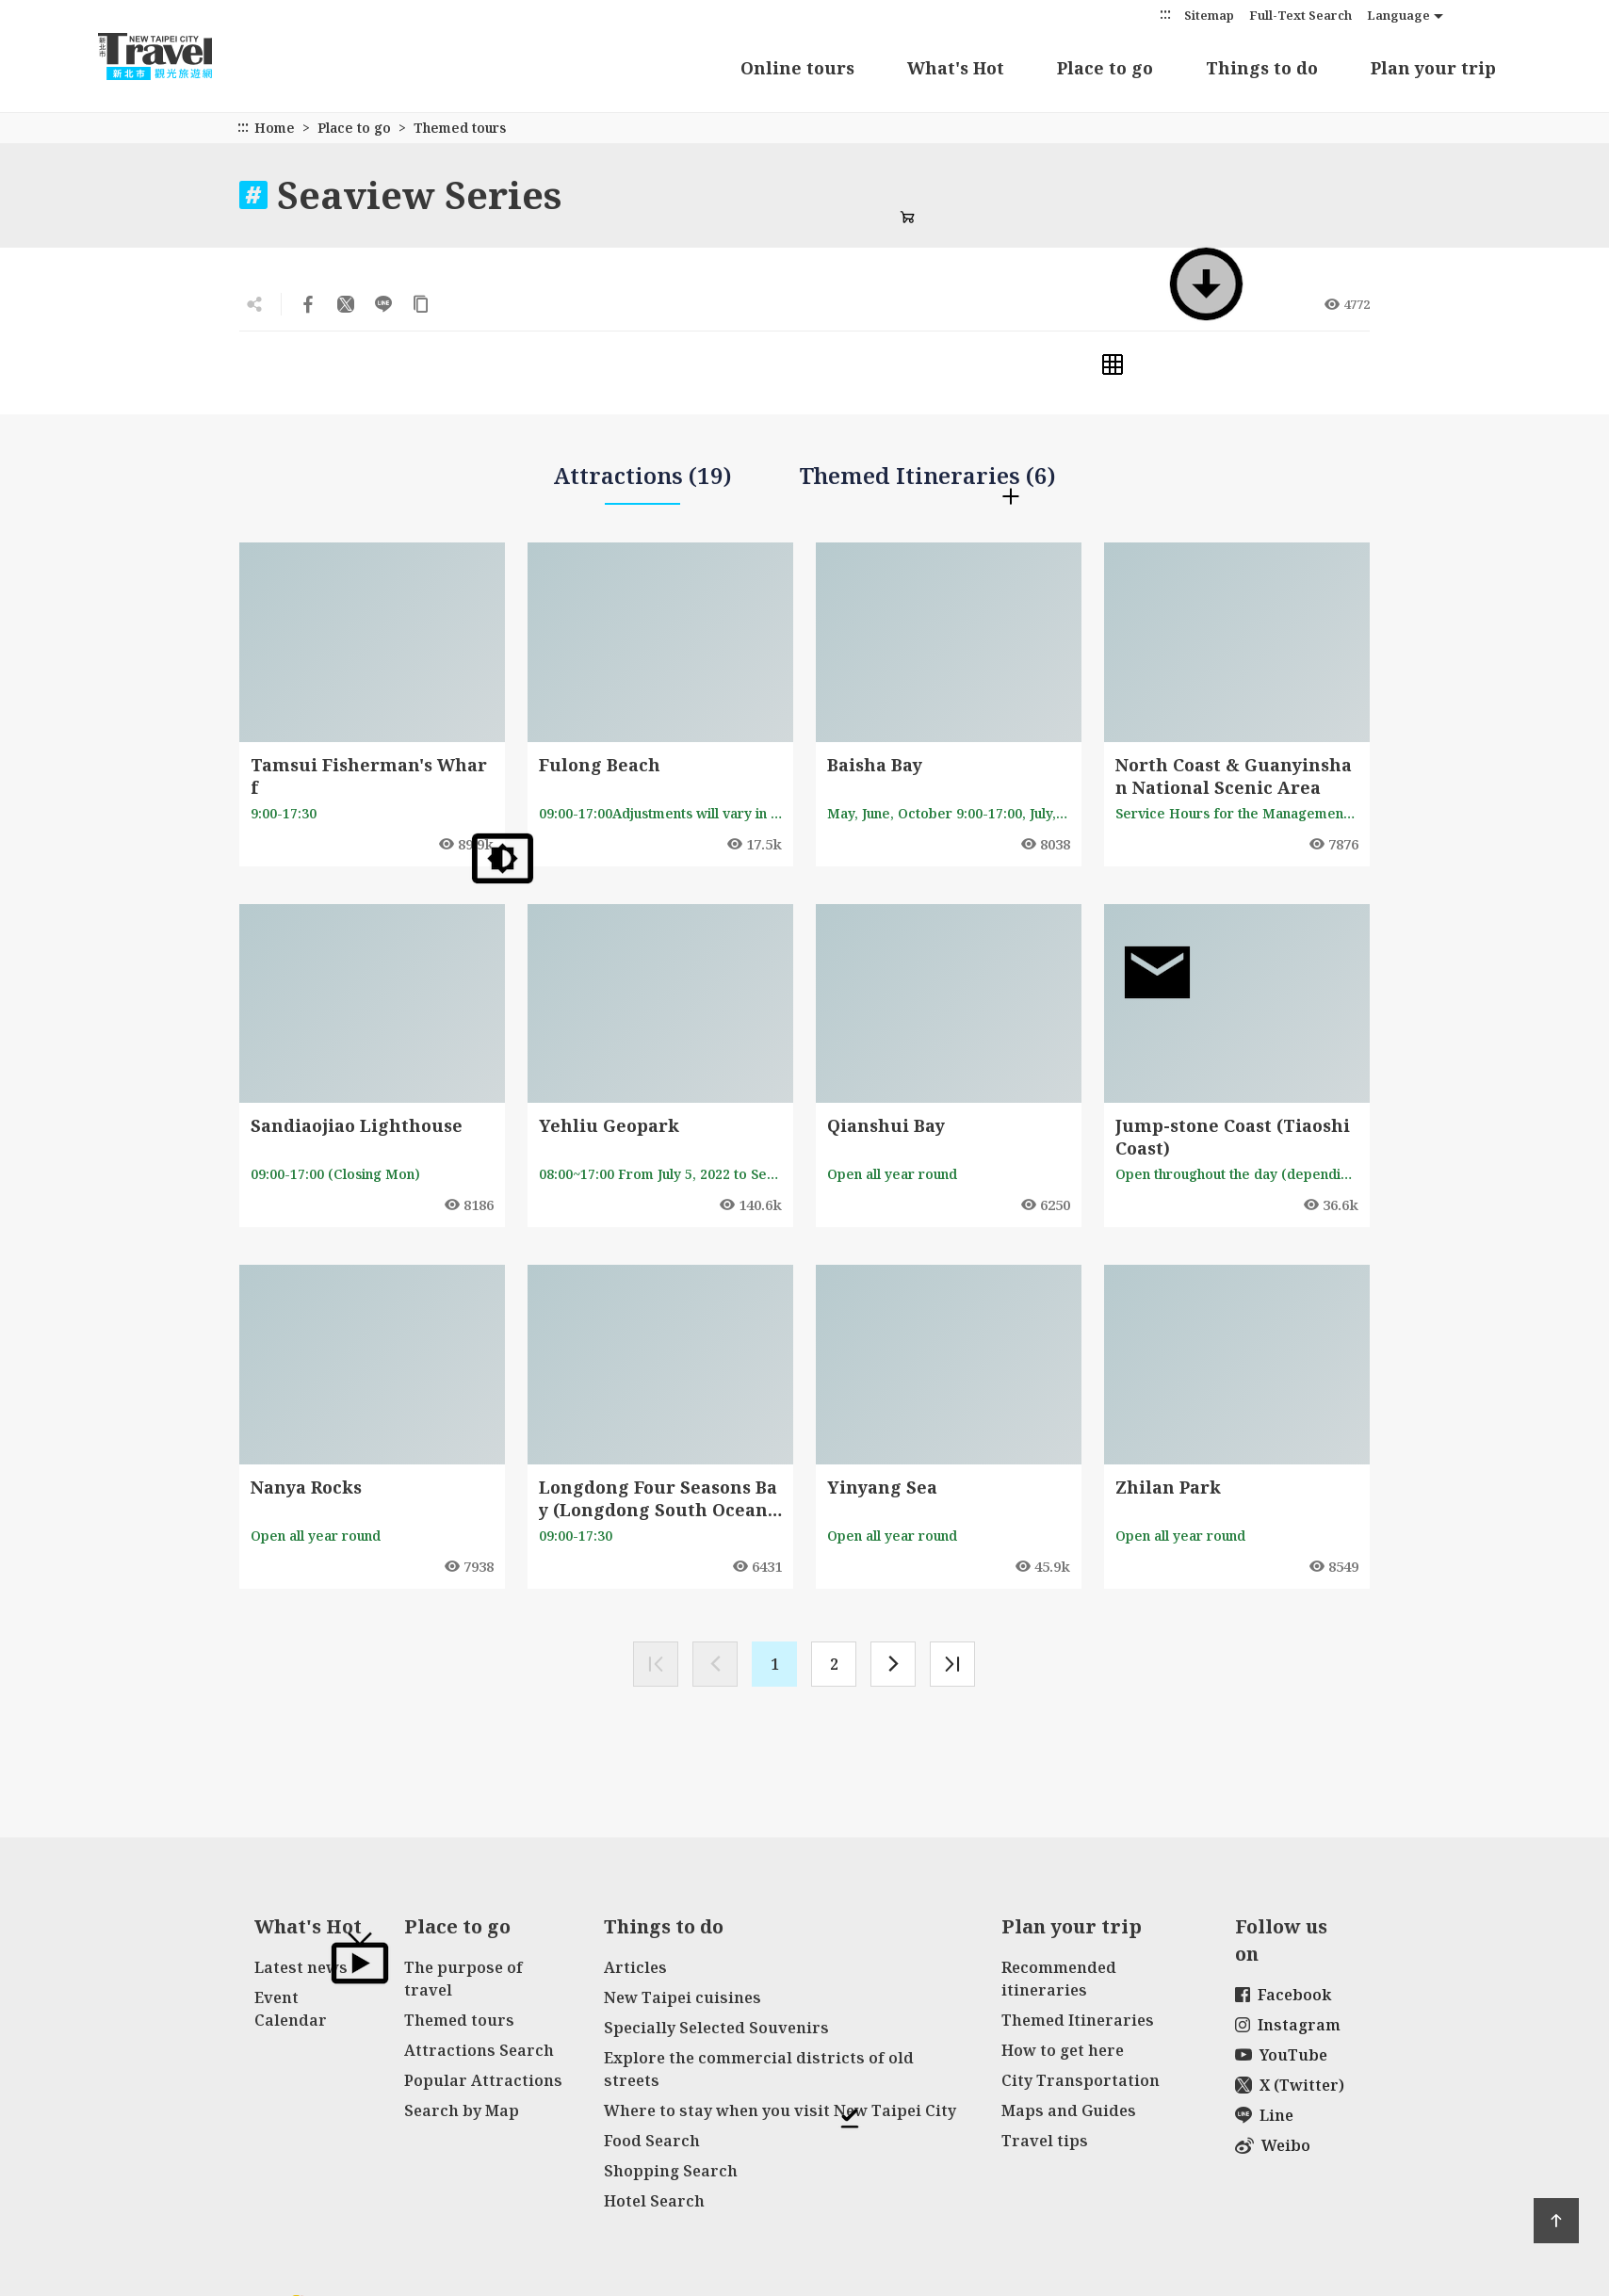  I want to click on open your email inbox, so click(1157, 972).